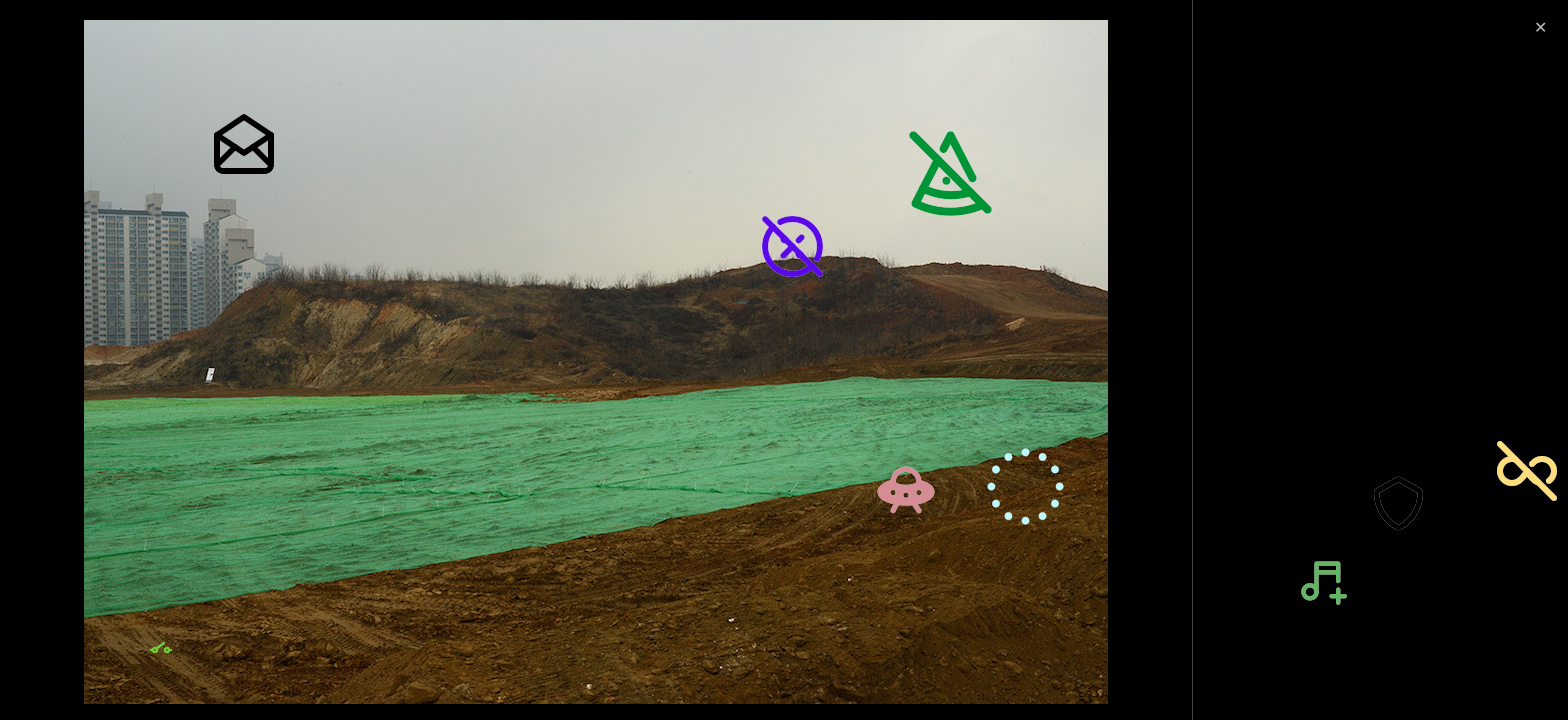  I want to click on indicates pizza is unavailable or sold out, so click(950, 172).